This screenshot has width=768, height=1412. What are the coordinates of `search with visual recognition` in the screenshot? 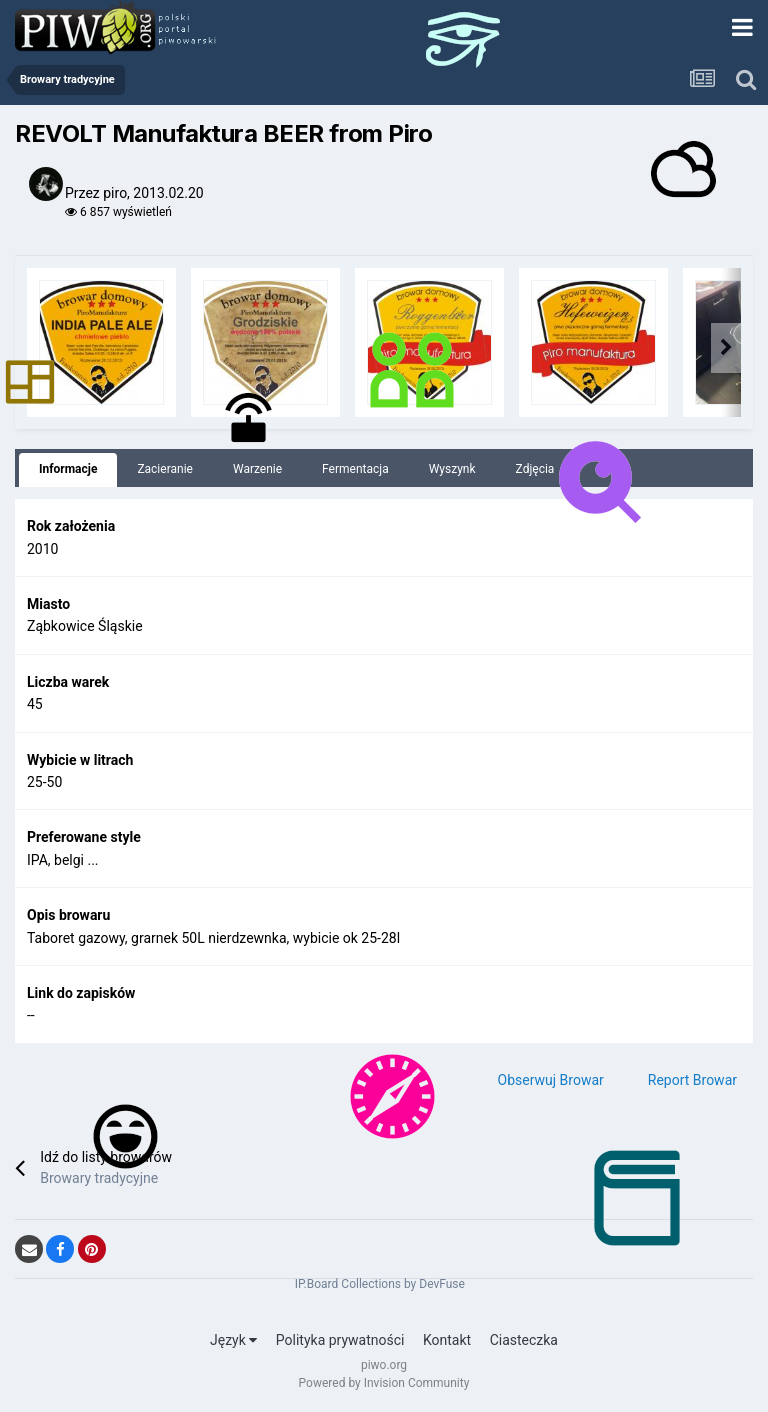 It's located at (599, 481).